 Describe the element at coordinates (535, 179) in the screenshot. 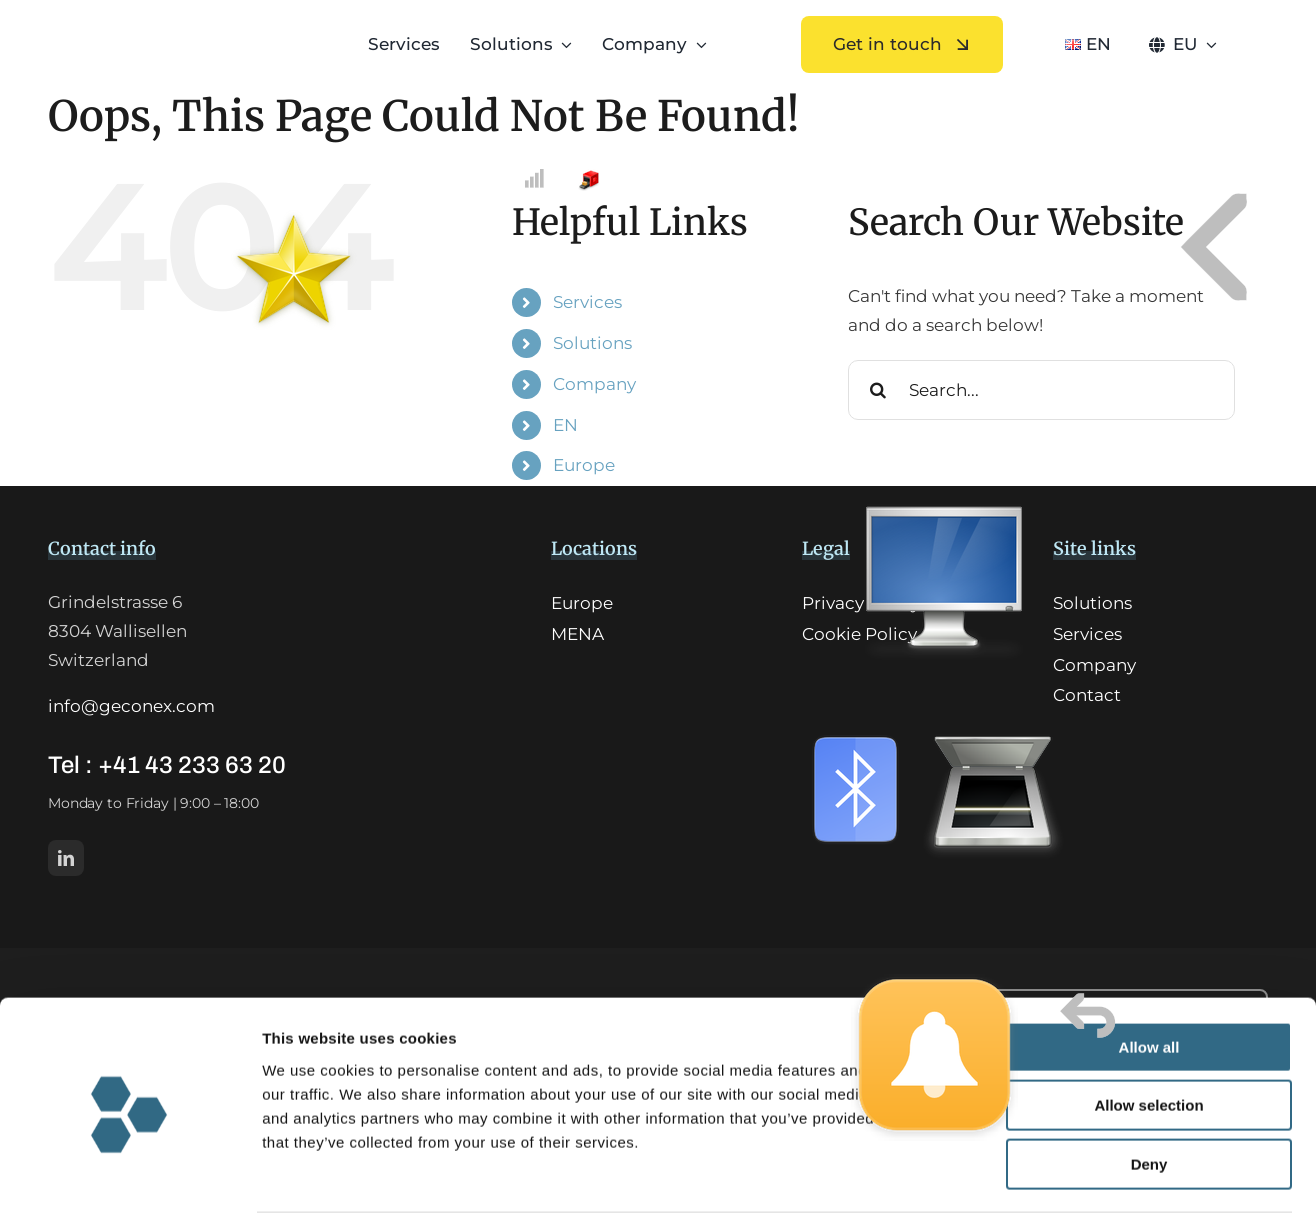

I see `cellular signal excellent symbol network symbol` at that location.